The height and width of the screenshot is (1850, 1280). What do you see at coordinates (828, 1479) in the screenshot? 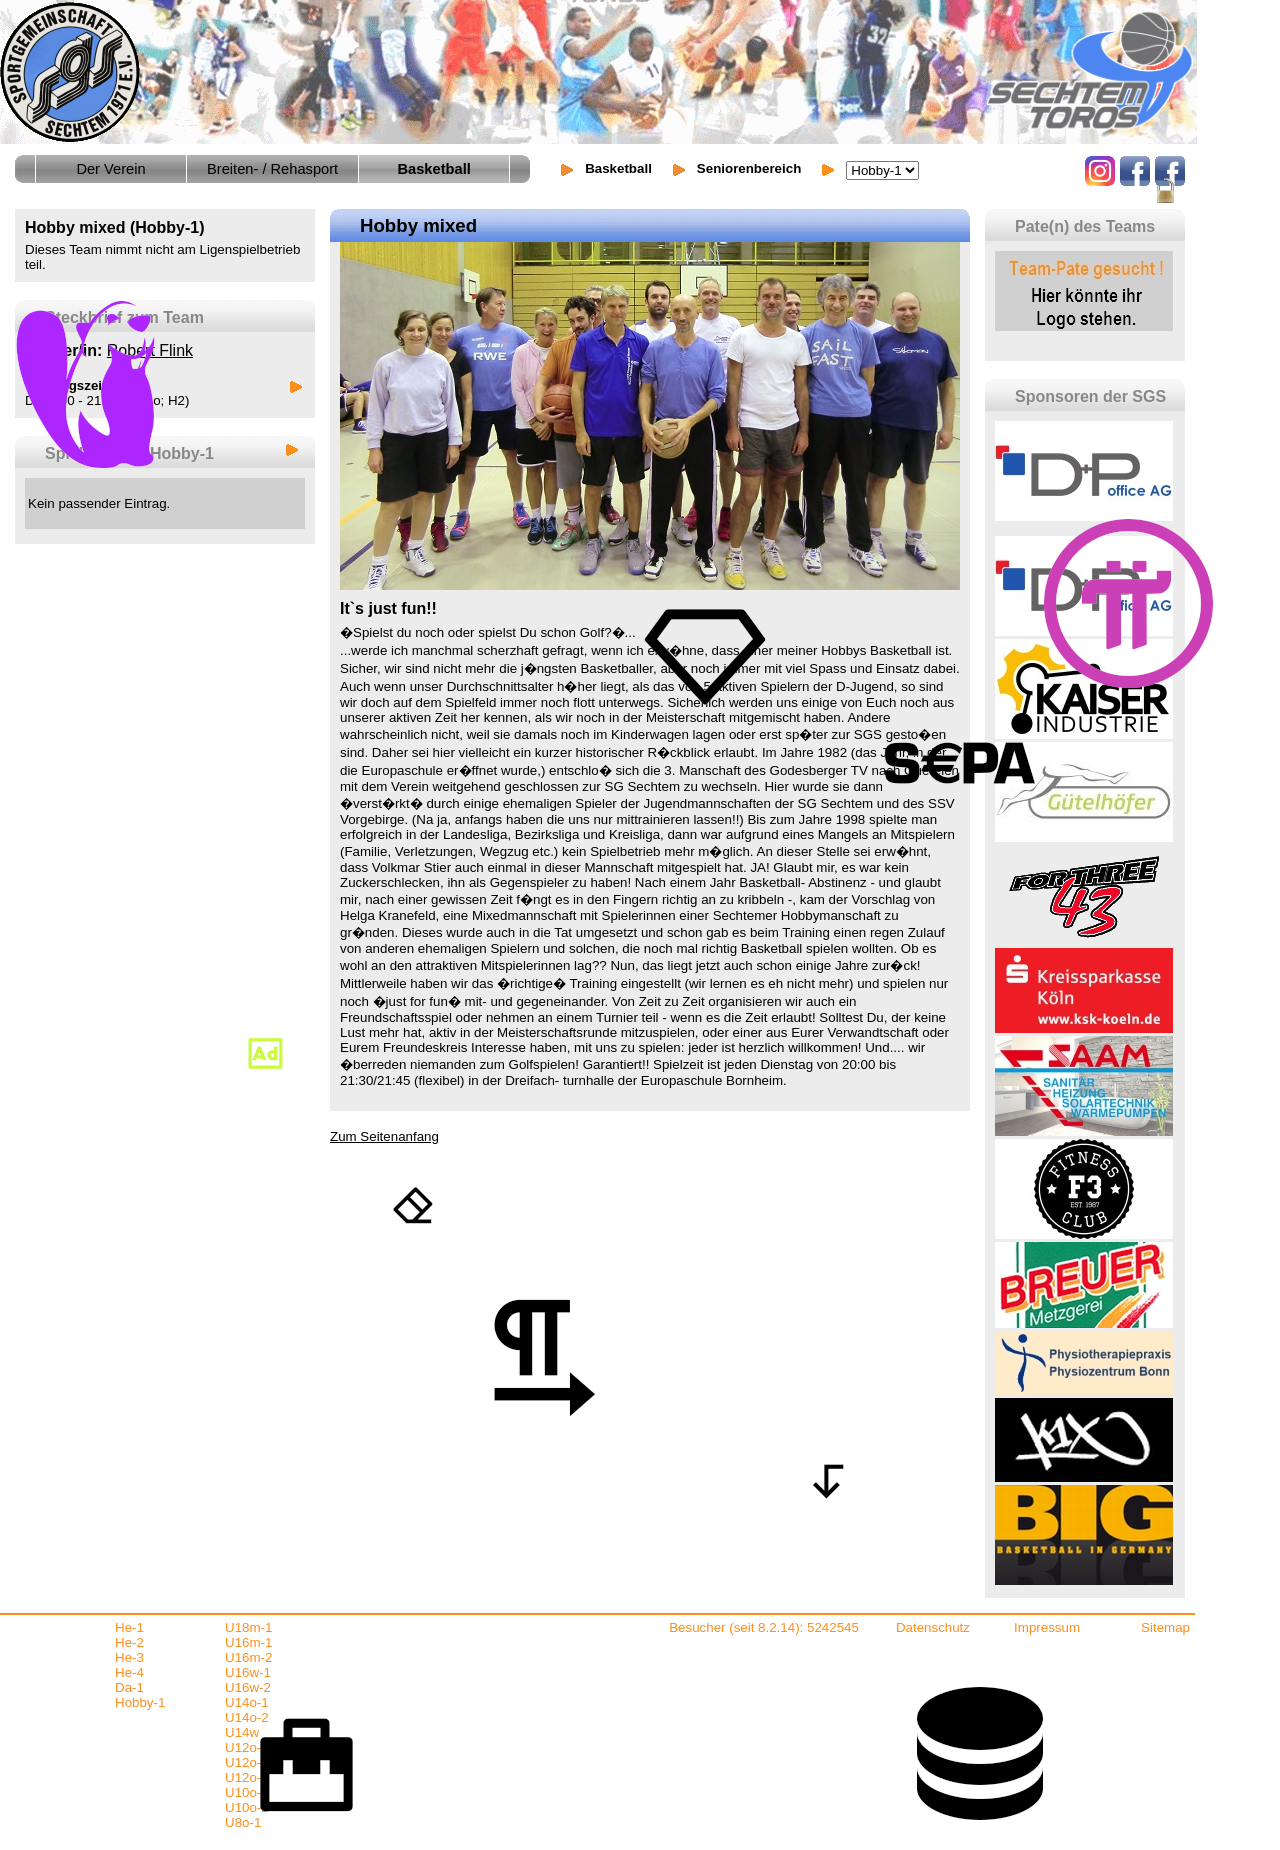
I see `navigate back and down in a menu hierarchy` at bounding box center [828, 1479].